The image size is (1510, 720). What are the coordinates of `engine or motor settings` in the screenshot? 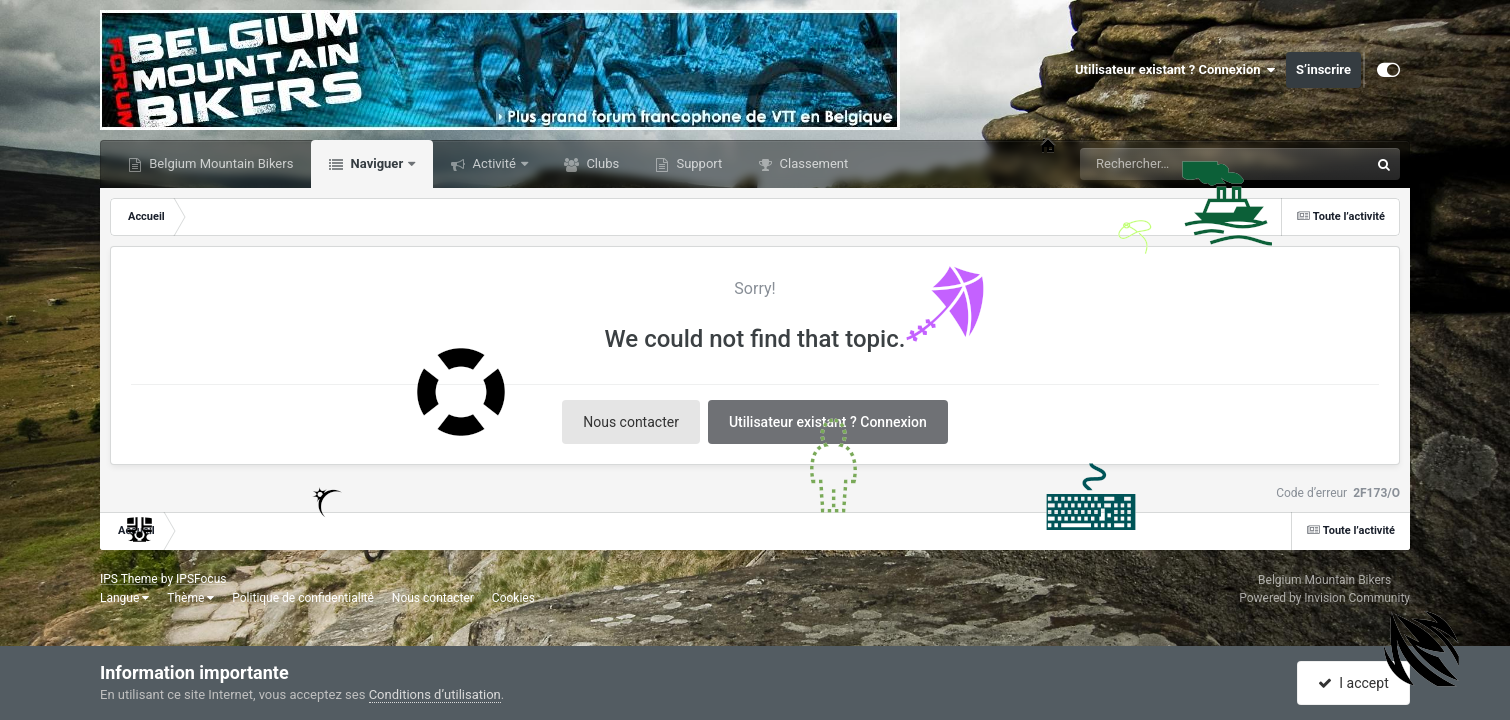 It's located at (139, 529).